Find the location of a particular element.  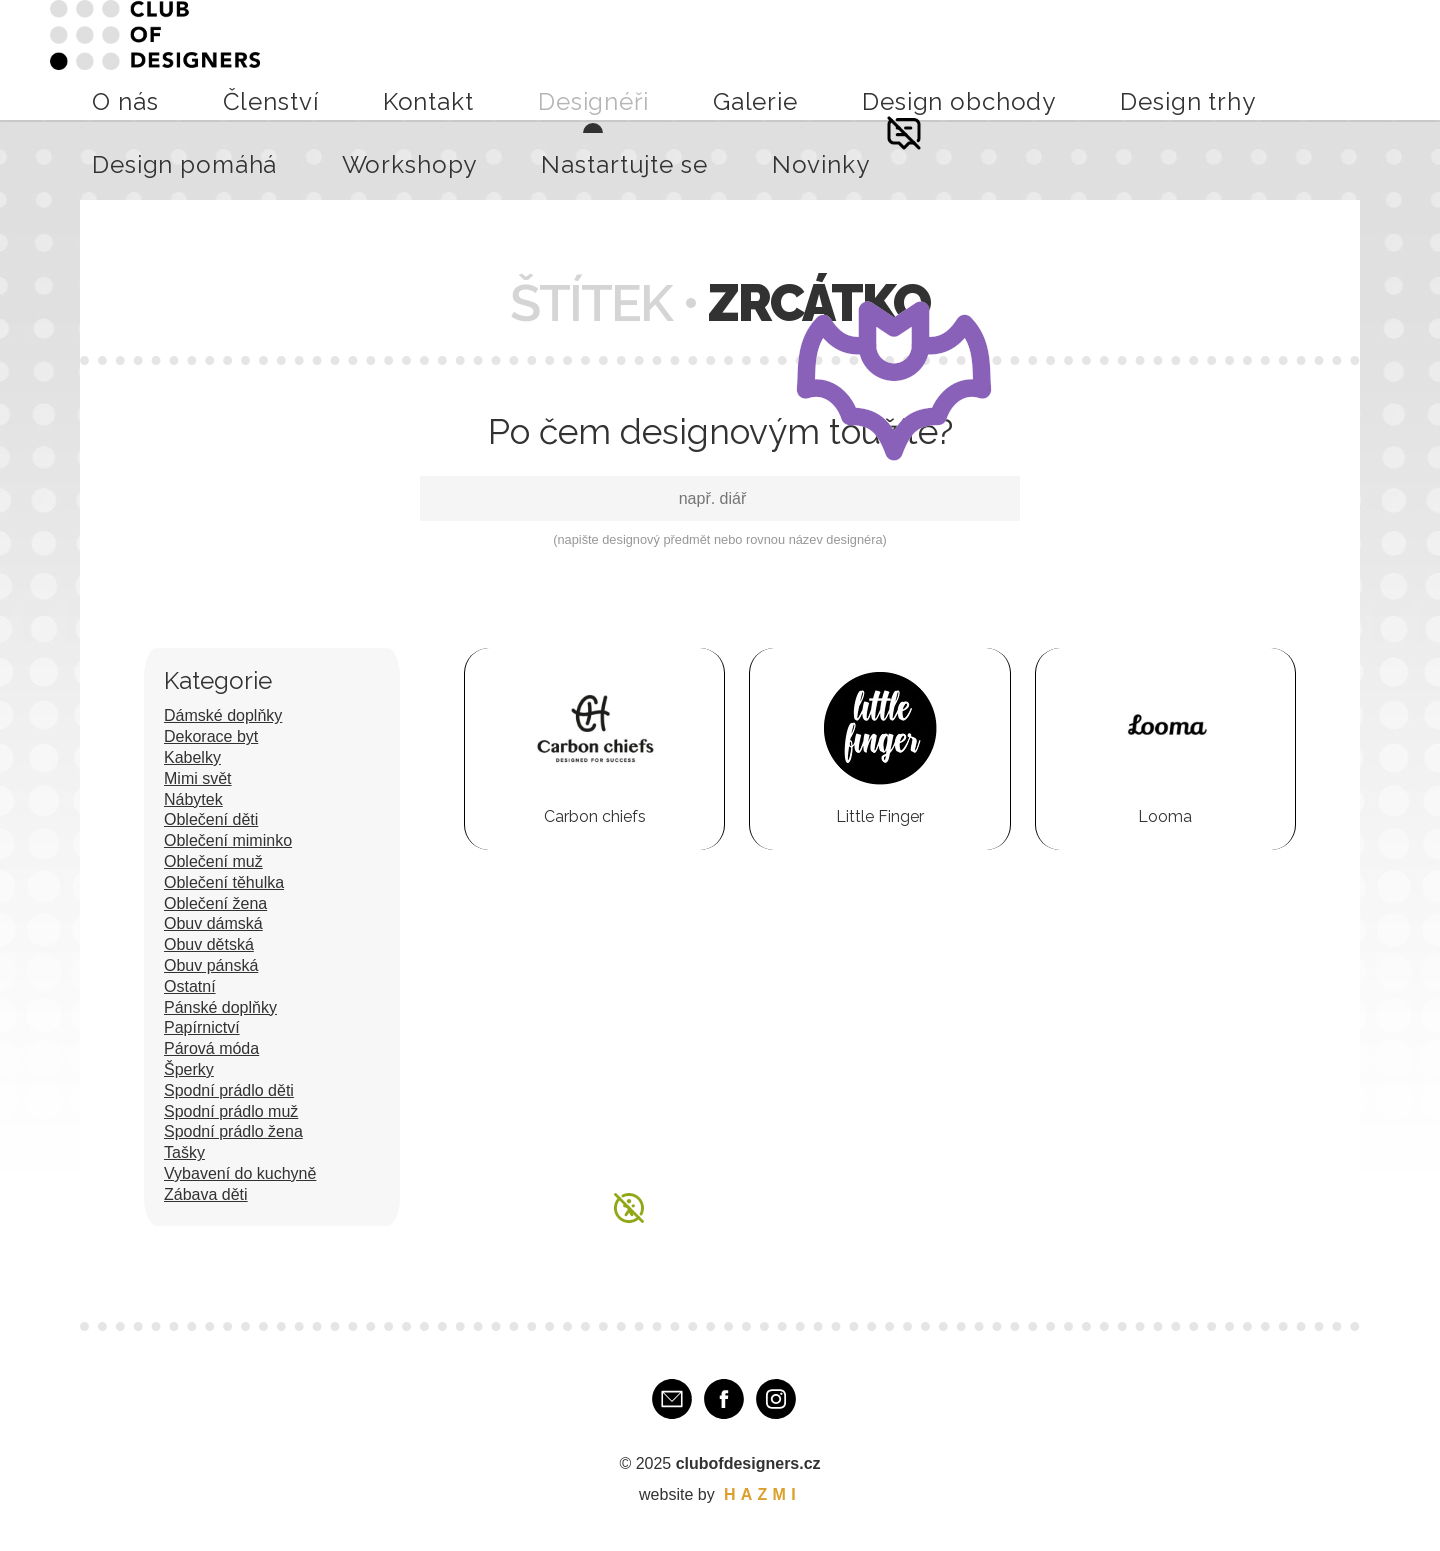

messaging is disabled or unavailable is located at coordinates (904, 133).